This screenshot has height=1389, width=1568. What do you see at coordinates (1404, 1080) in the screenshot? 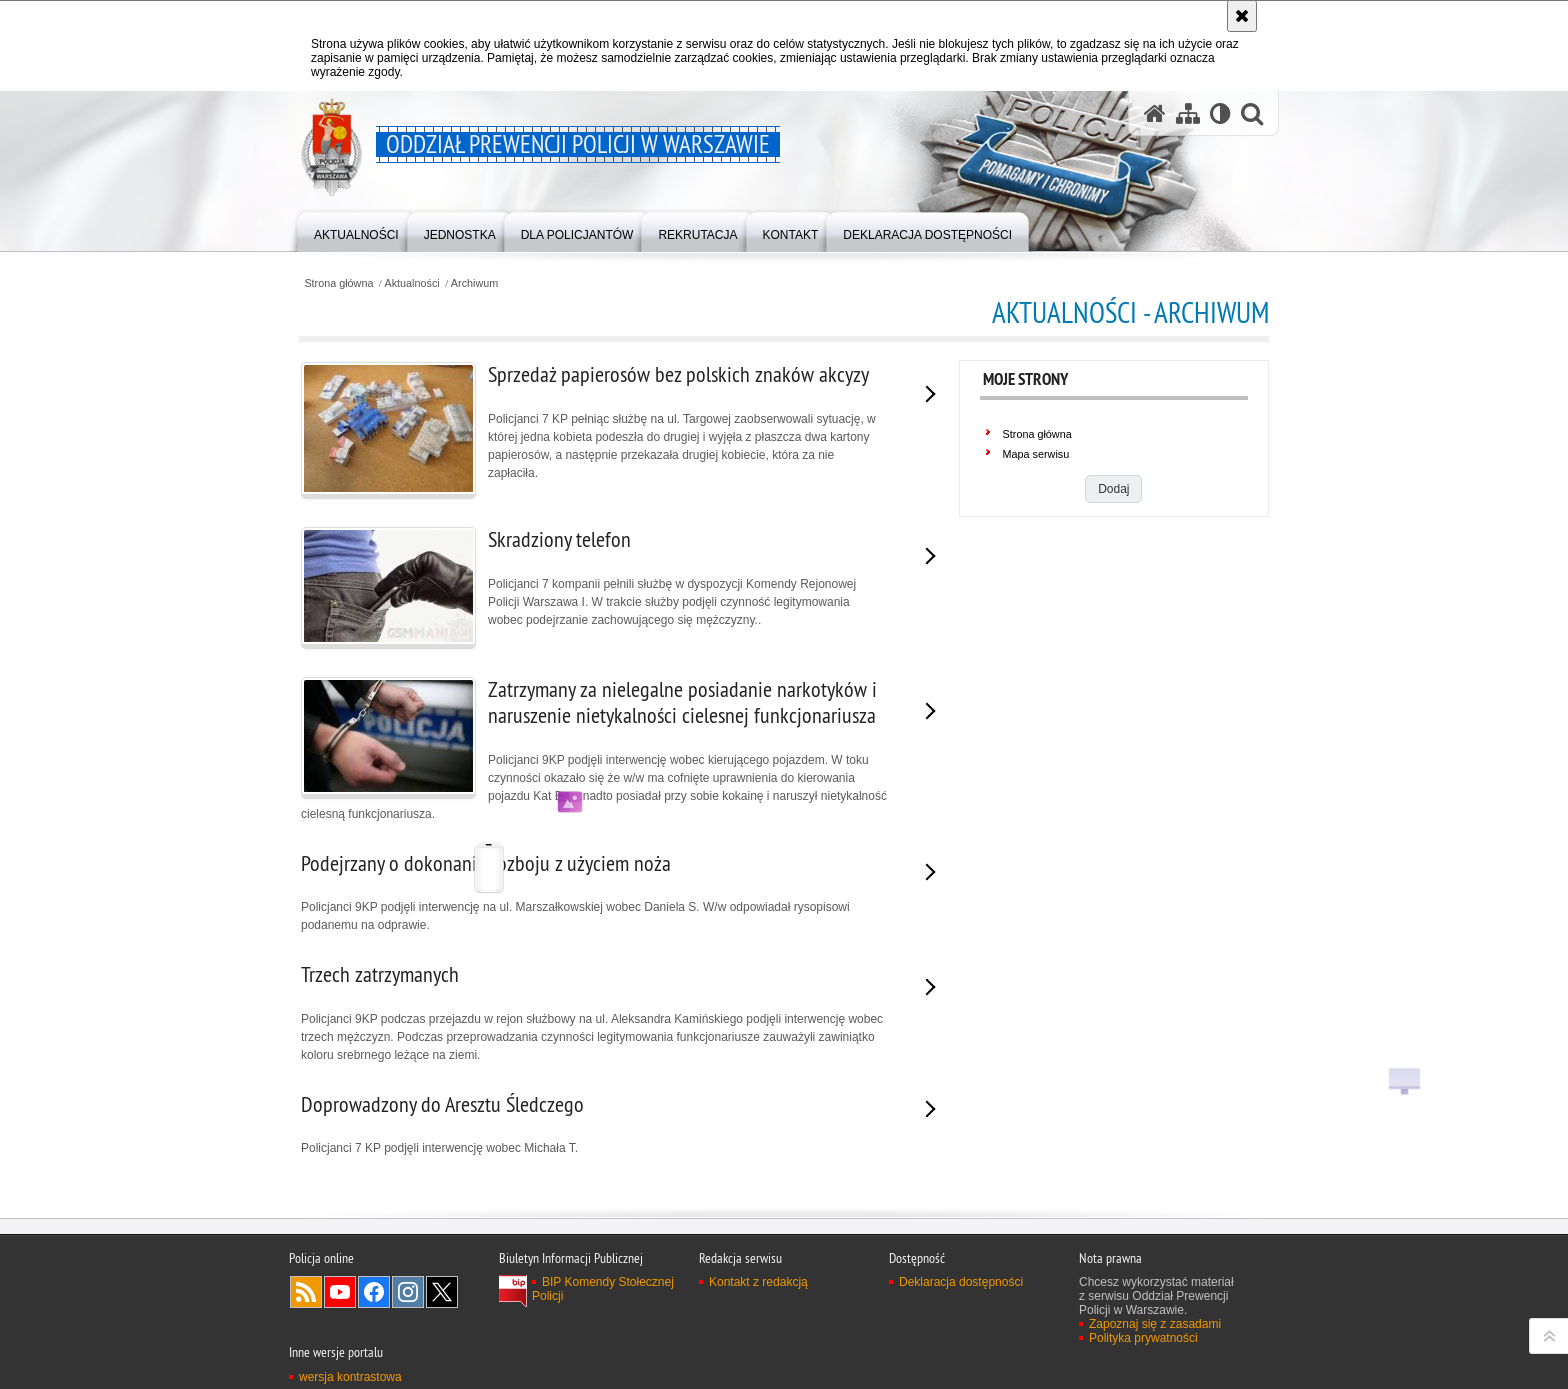
I see `indicates this mac in system preferences or network devices` at bounding box center [1404, 1080].